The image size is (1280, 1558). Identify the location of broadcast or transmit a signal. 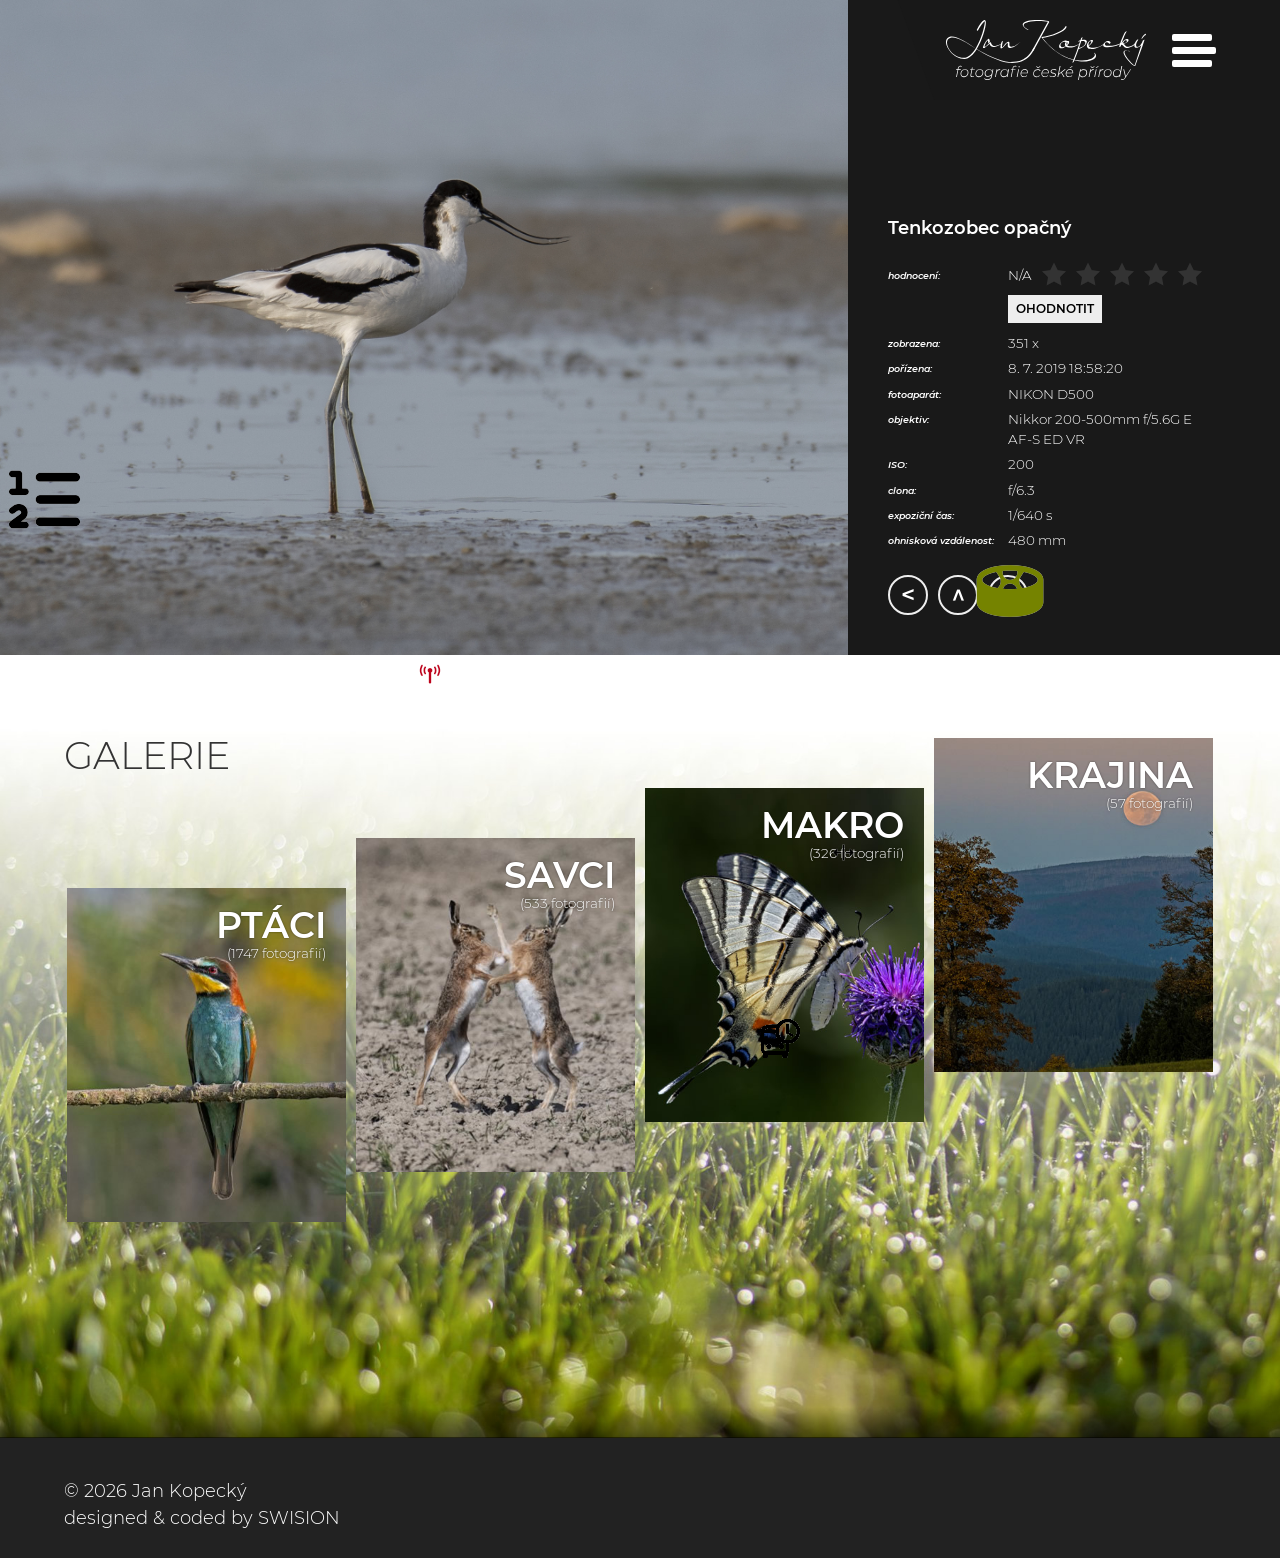
(430, 674).